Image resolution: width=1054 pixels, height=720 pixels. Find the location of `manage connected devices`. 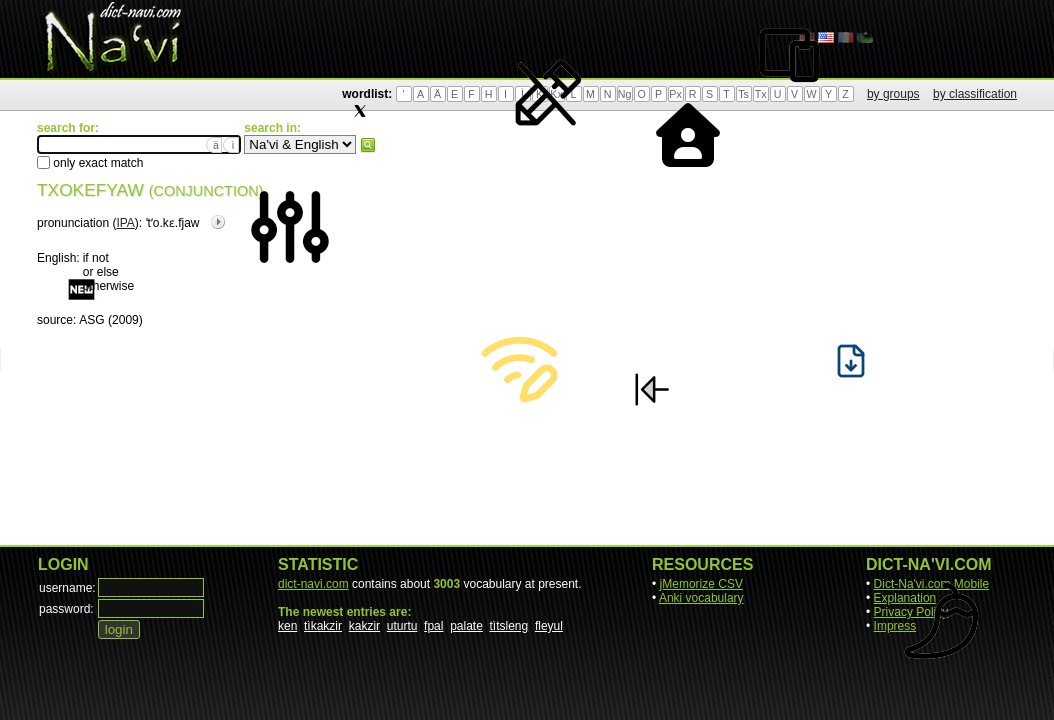

manage connected devices is located at coordinates (789, 55).